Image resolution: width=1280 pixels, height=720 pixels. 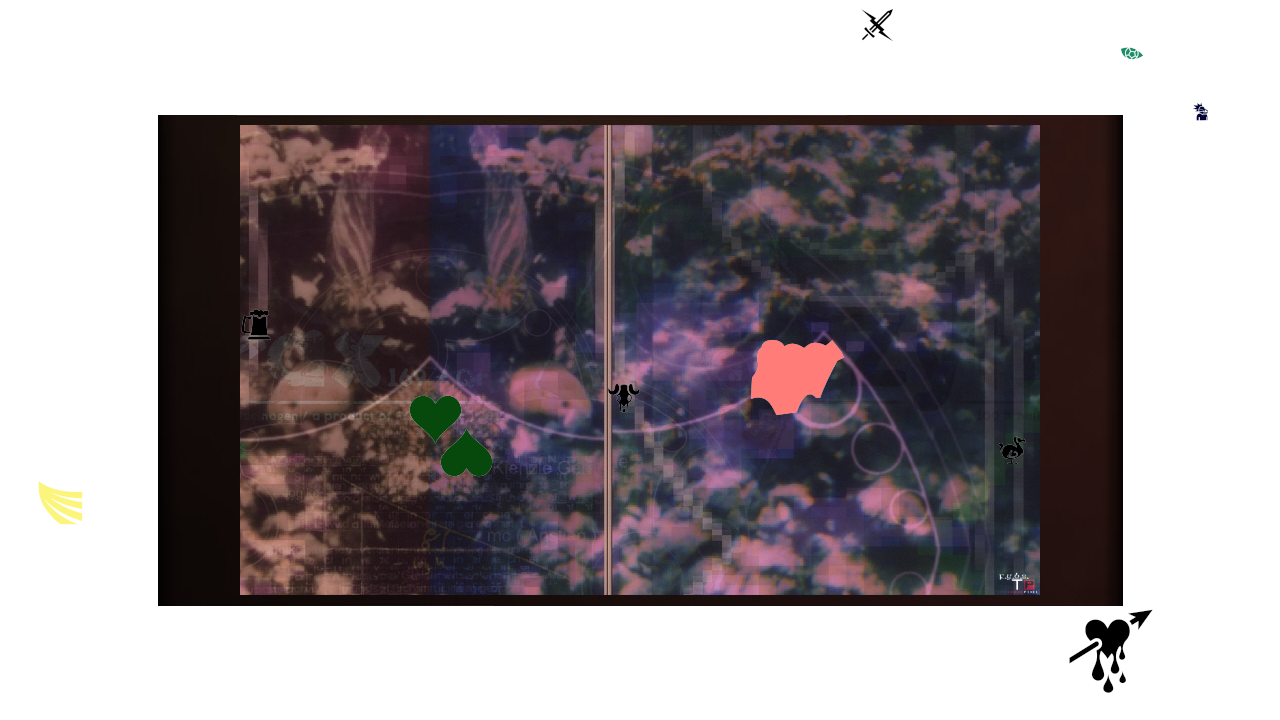 What do you see at coordinates (451, 436) in the screenshot?
I see `toggle between like and dislike` at bounding box center [451, 436].